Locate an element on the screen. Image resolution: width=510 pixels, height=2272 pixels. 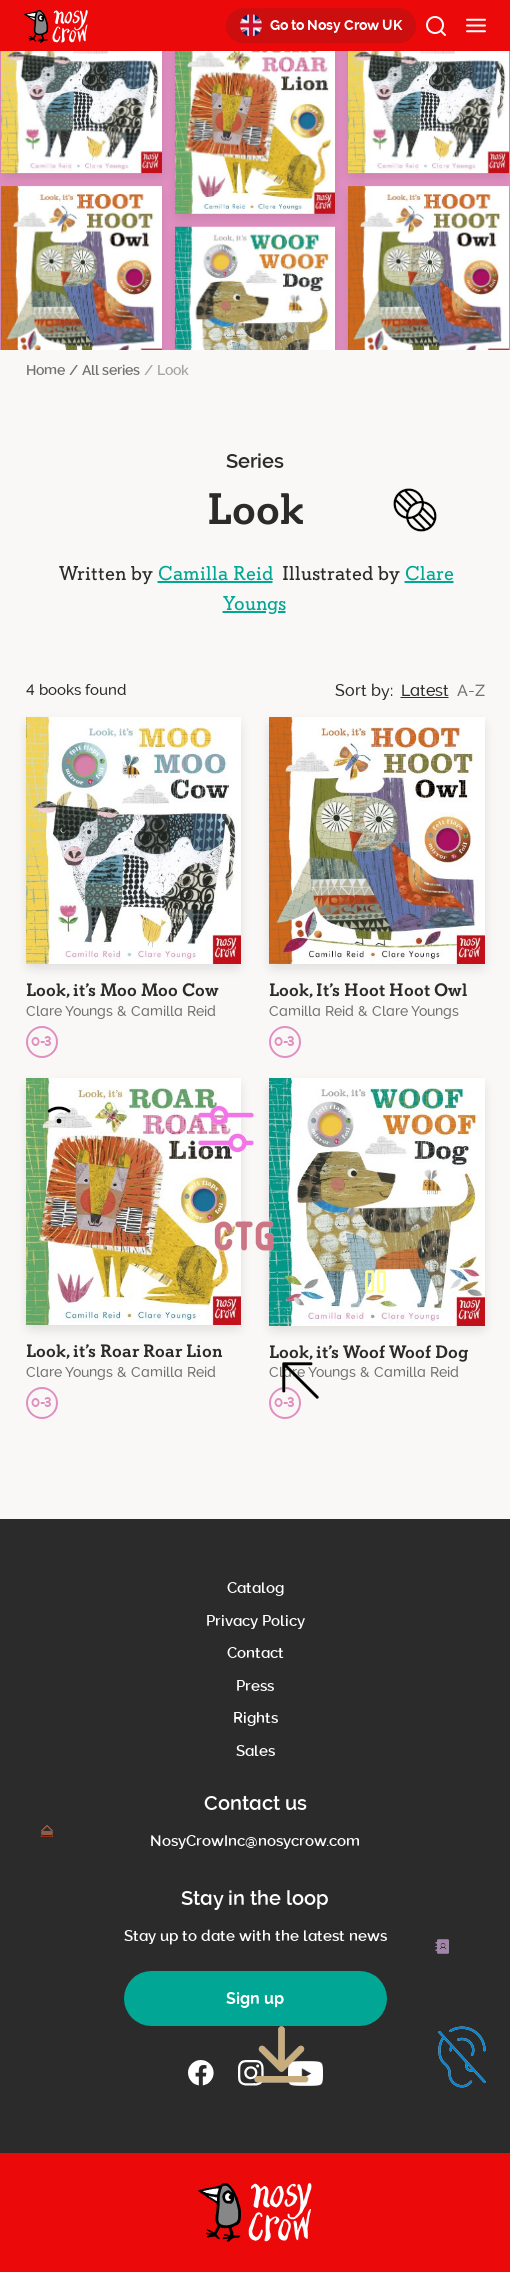
navigate back or return to previous screen is located at coordinates (300, 1380).